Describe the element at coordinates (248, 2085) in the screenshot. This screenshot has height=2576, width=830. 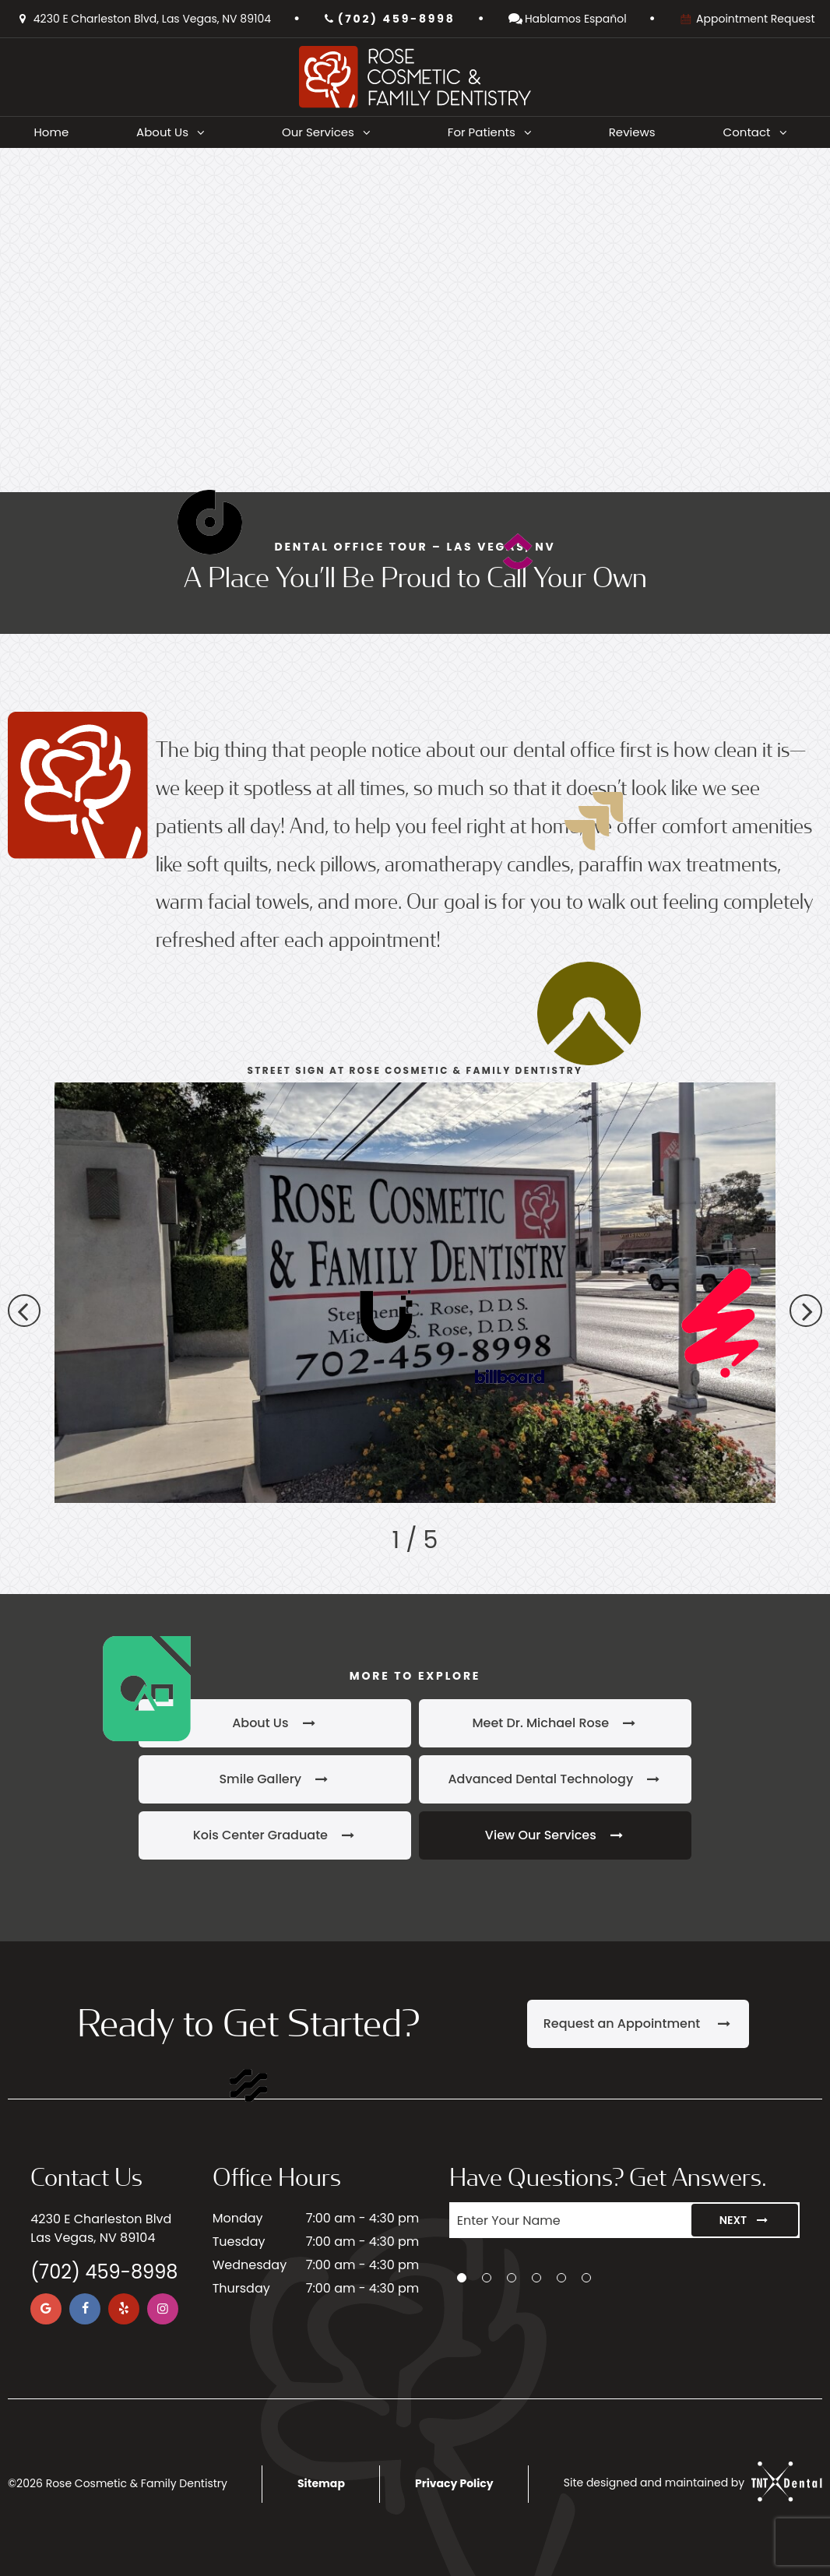
I see `langflow app logo` at that location.